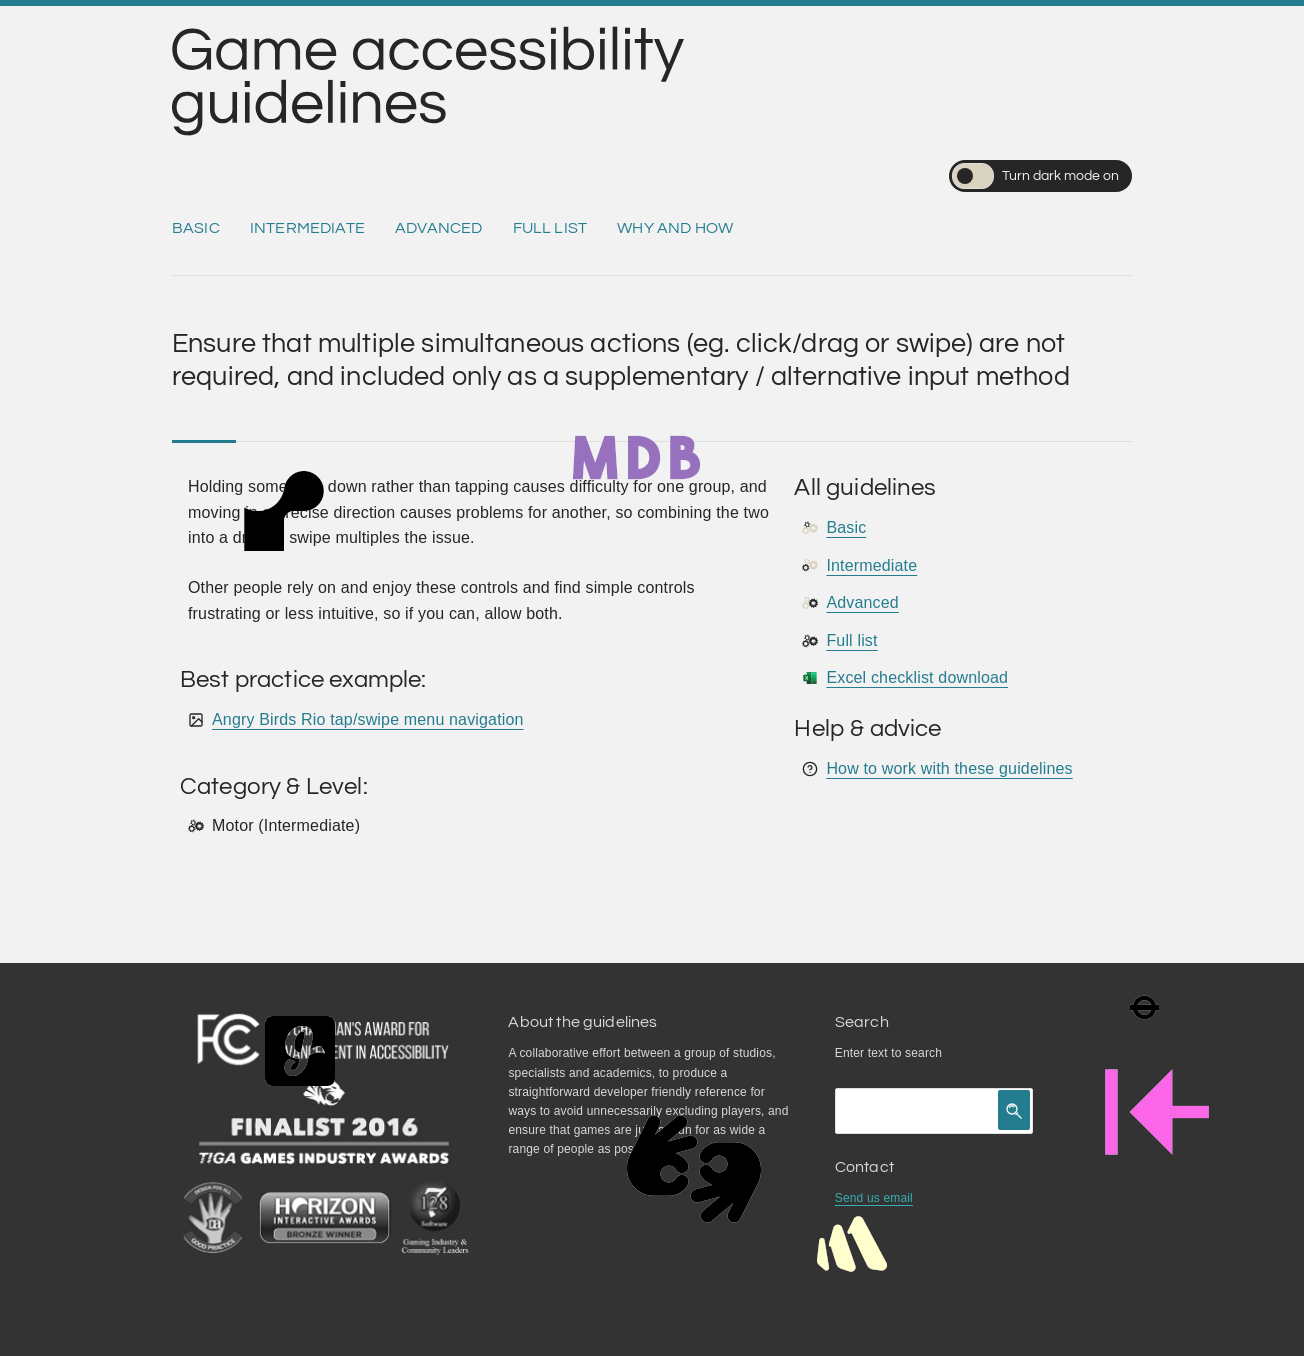 The height and width of the screenshot is (1356, 1304). What do you see at coordinates (300, 1051) in the screenshot?
I see `glide app logo` at bounding box center [300, 1051].